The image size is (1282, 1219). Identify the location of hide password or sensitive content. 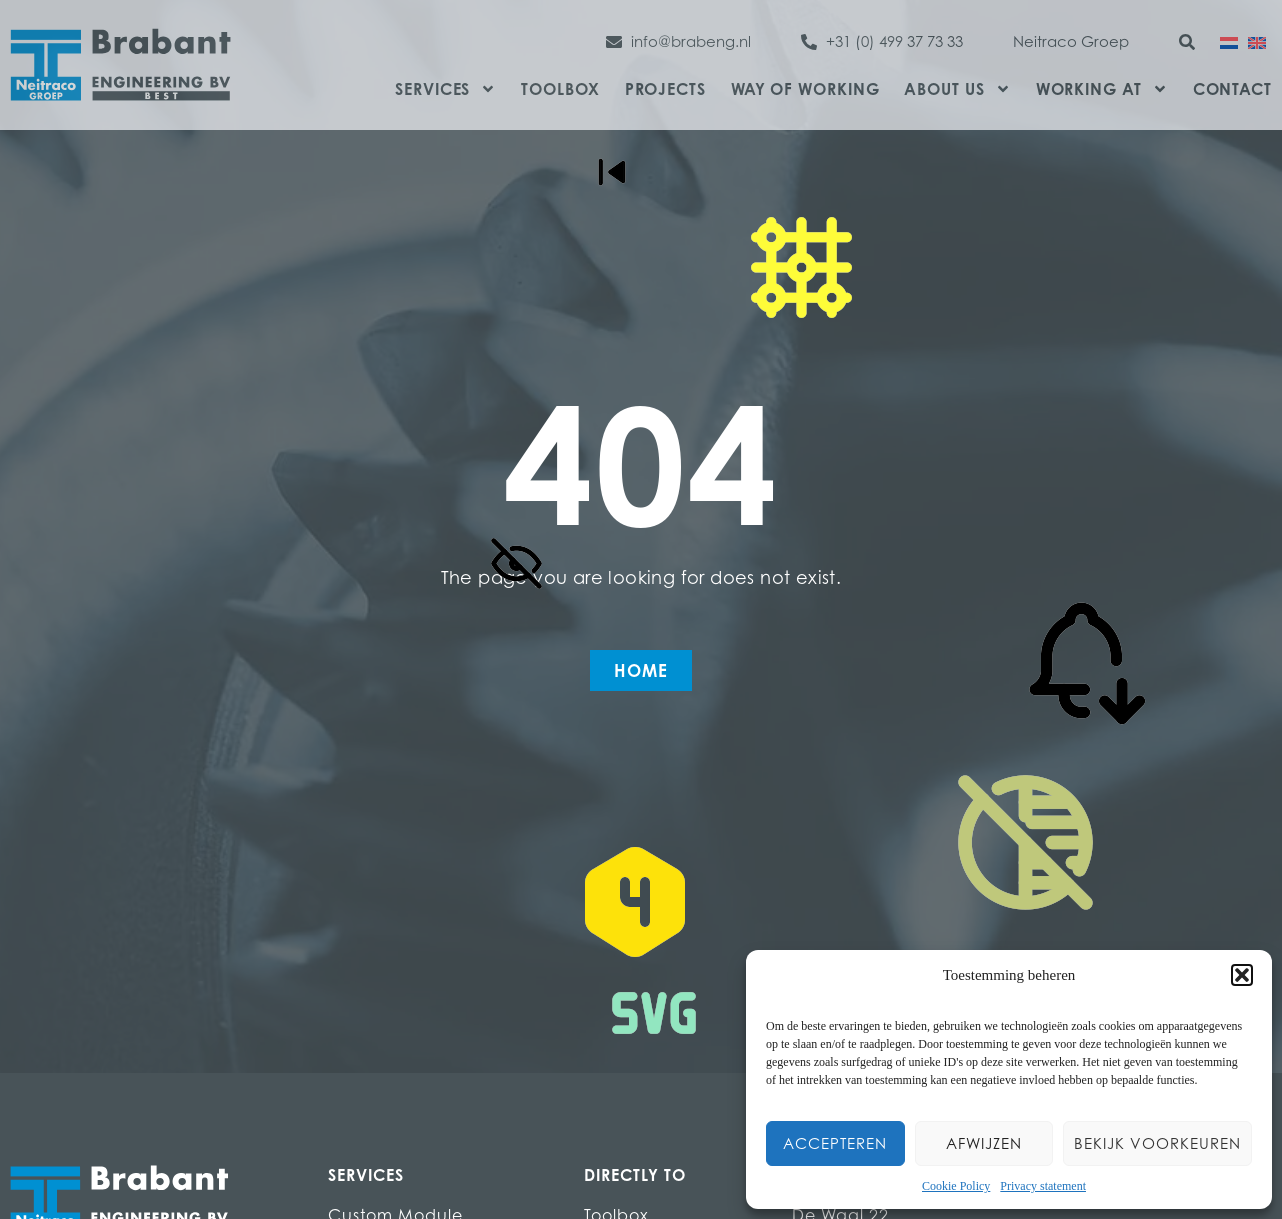
(516, 563).